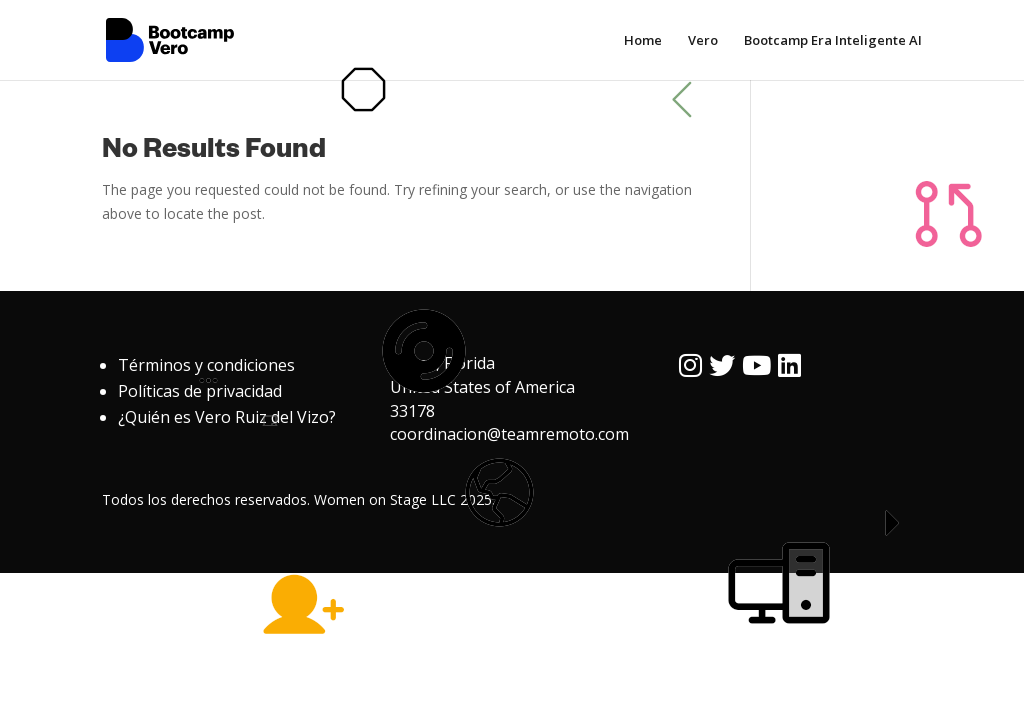 The width and height of the screenshot is (1024, 720). Describe the element at coordinates (499, 492) in the screenshot. I see `switch to western hemisphere region` at that location.